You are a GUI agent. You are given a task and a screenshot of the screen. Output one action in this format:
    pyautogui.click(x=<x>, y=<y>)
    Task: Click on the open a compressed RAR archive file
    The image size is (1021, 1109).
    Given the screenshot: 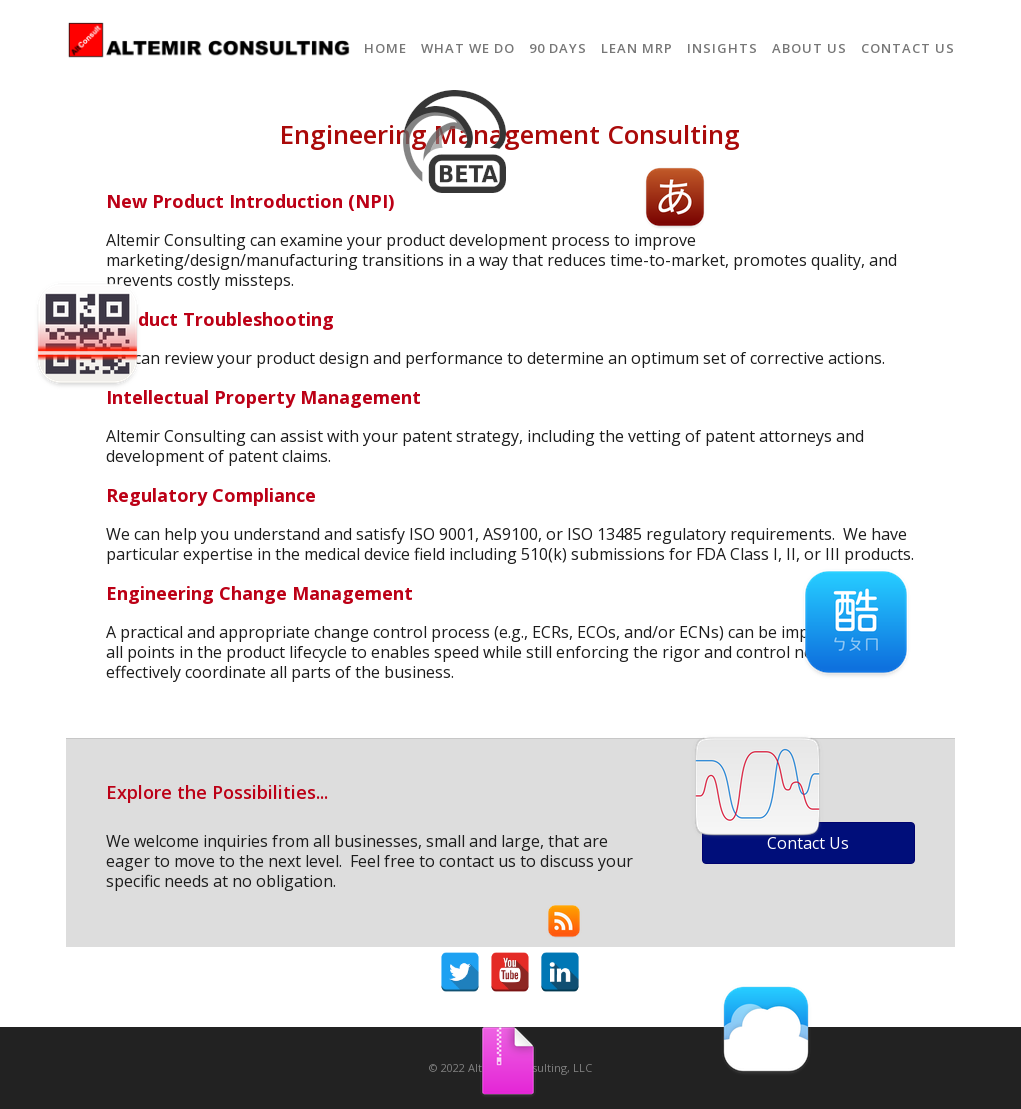 What is the action you would take?
    pyautogui.click(x=508, y=1062)
    